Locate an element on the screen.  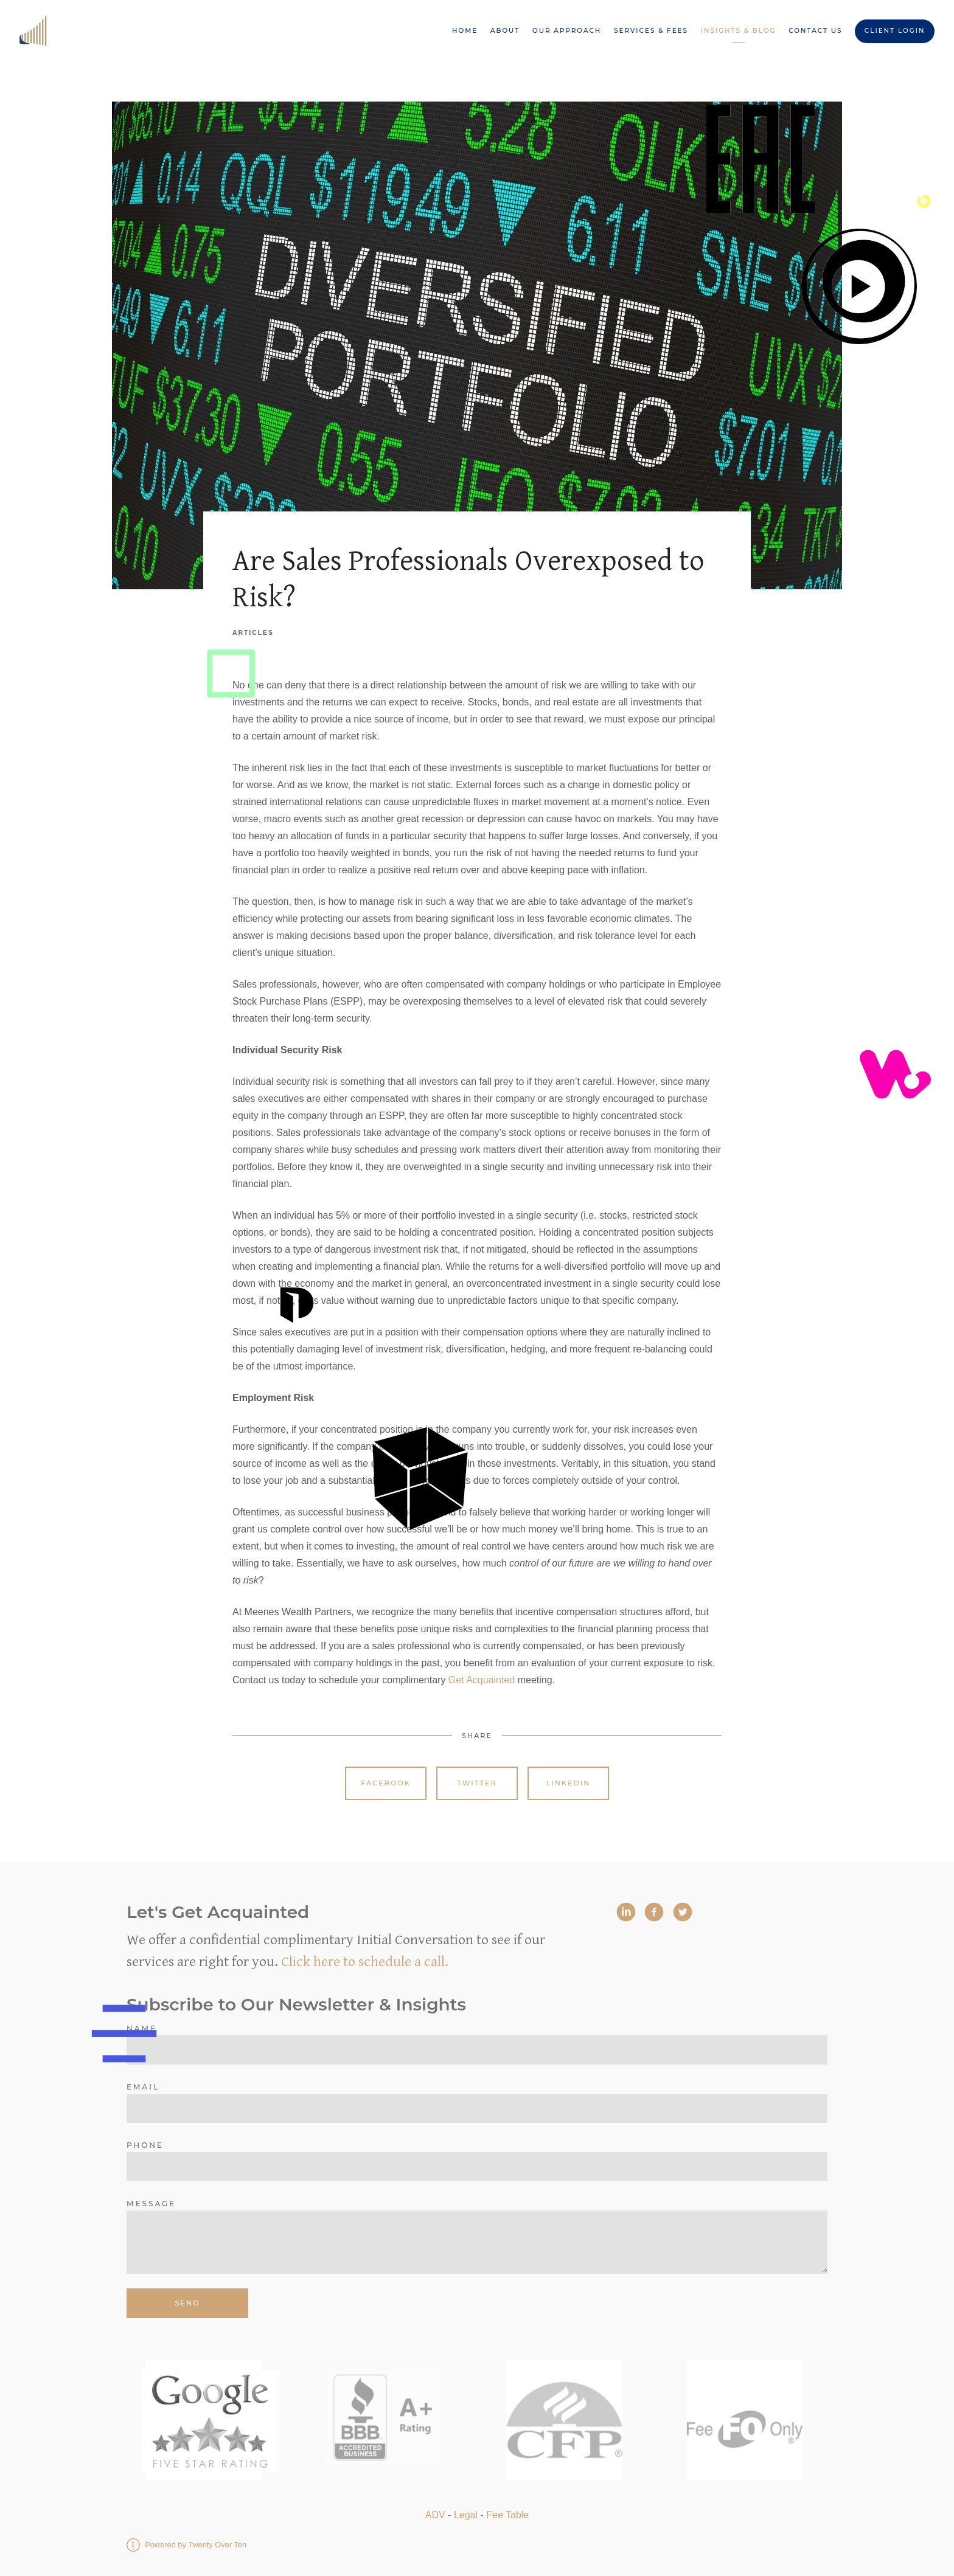
gtk toolkit logo is located at coordinates (420, 1478).